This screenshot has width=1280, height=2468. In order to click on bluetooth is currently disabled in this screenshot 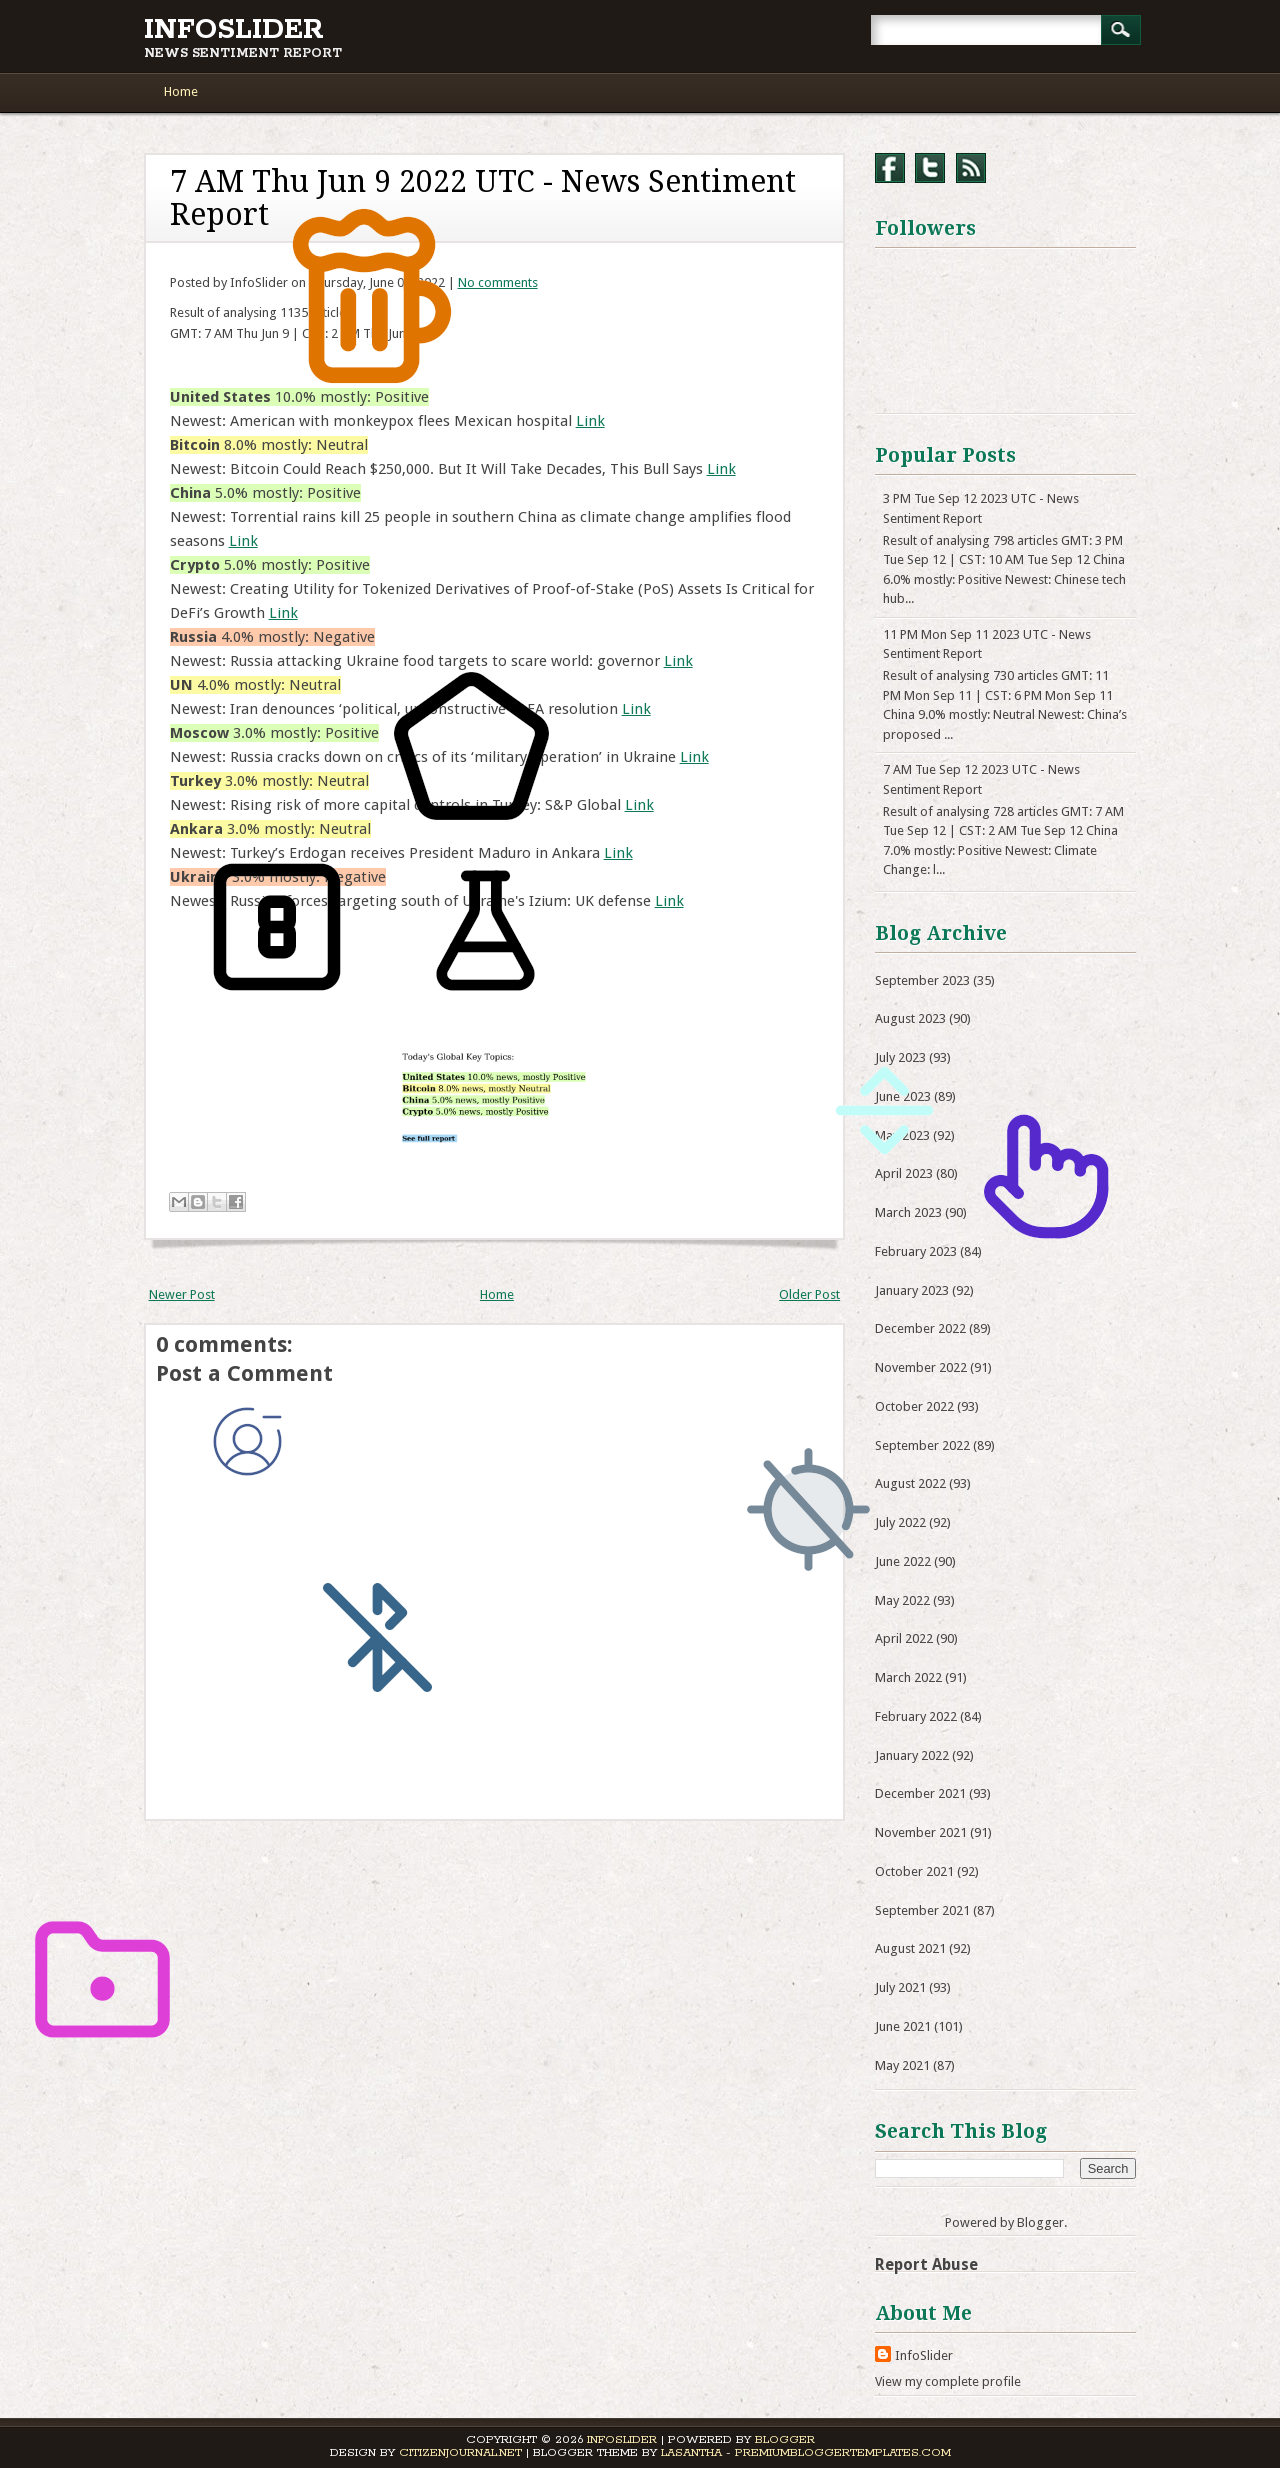, I will do `click(377, 1637)`.